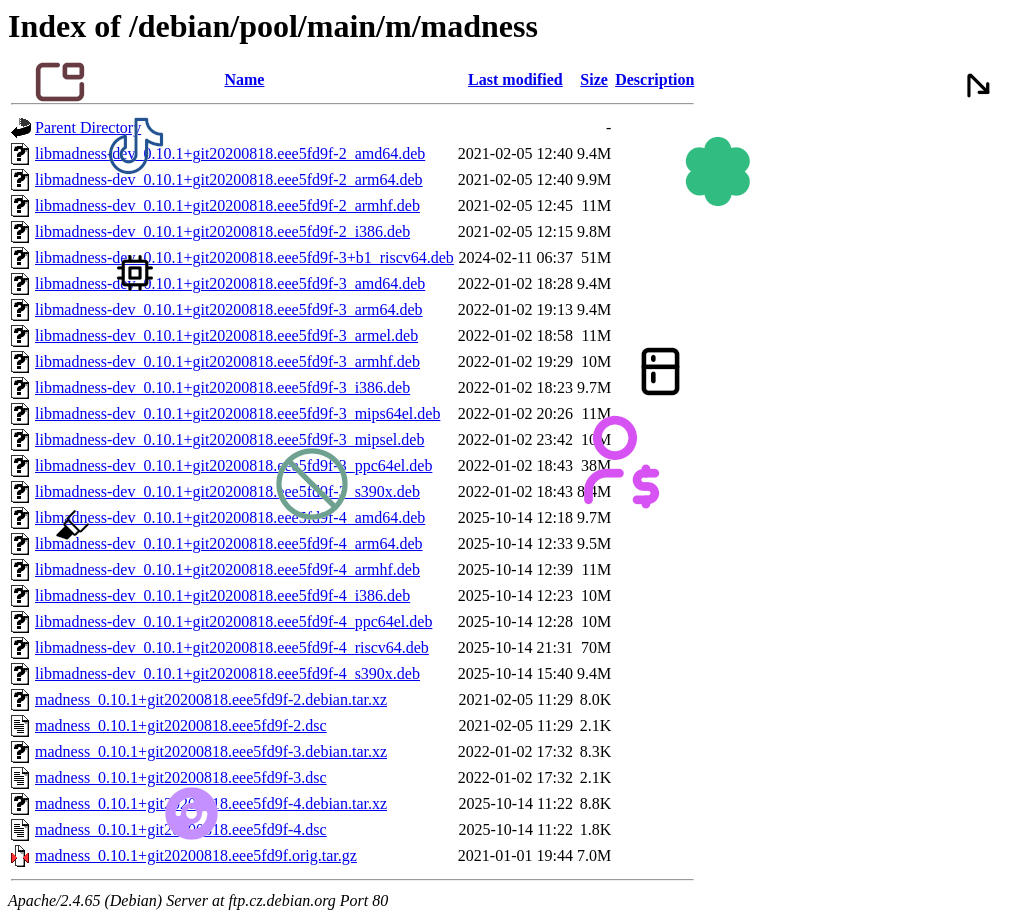 The height and width of the screenshot is (918, 1016). What do you see at coordinates (977, 85) in the screenshot?
I see `make a sharp right turn (navigation direction)` at bounding box center [977, 85].